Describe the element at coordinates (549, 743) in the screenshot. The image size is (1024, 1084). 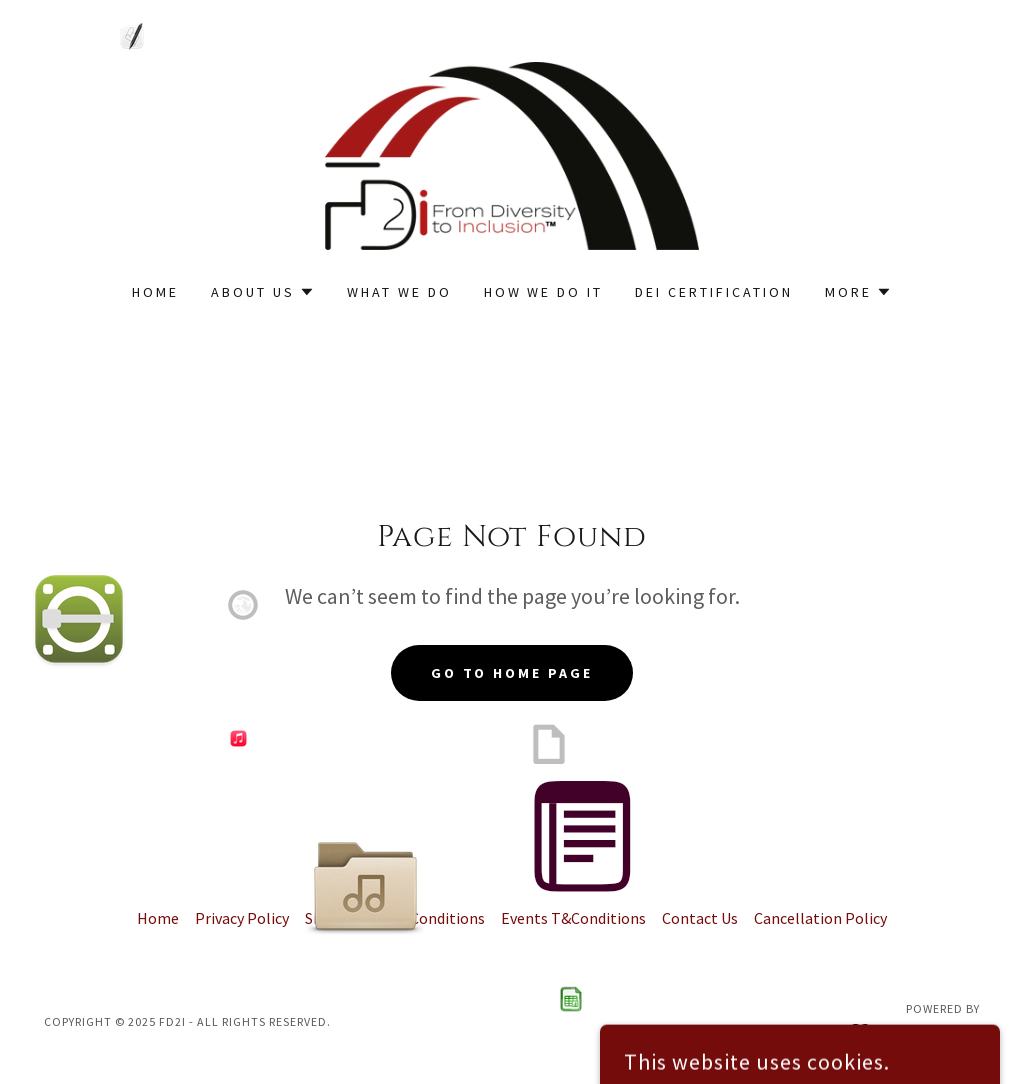
I see `open the documents folder` at that location.